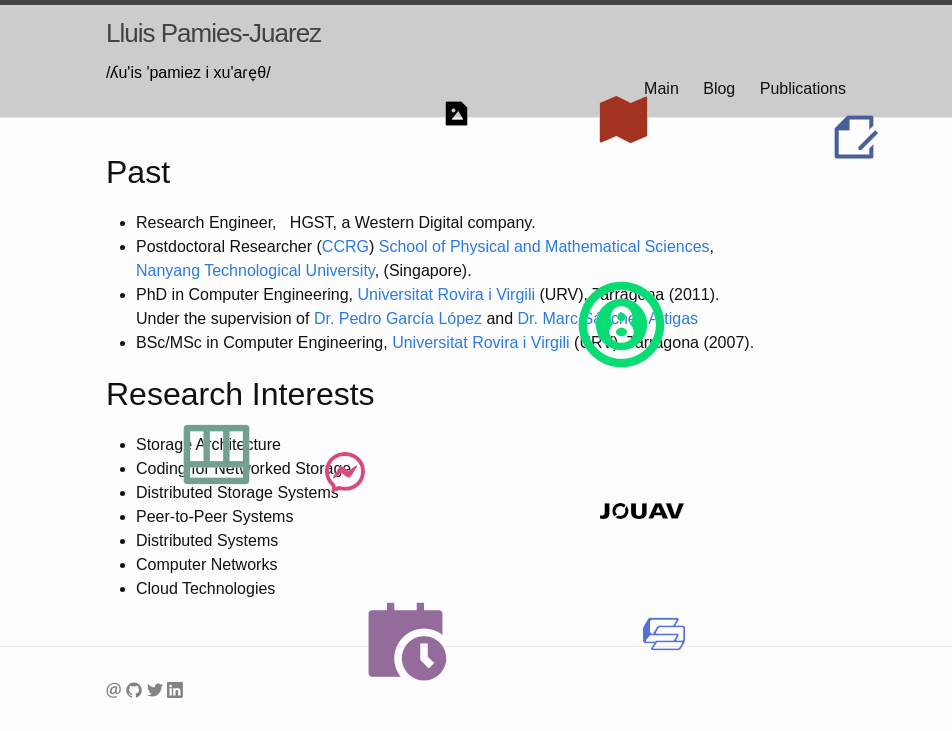 The image size is (952, 731). Describe the element at coordinates (216, 454) in the screenshot. I see `view data in table format` at that location.